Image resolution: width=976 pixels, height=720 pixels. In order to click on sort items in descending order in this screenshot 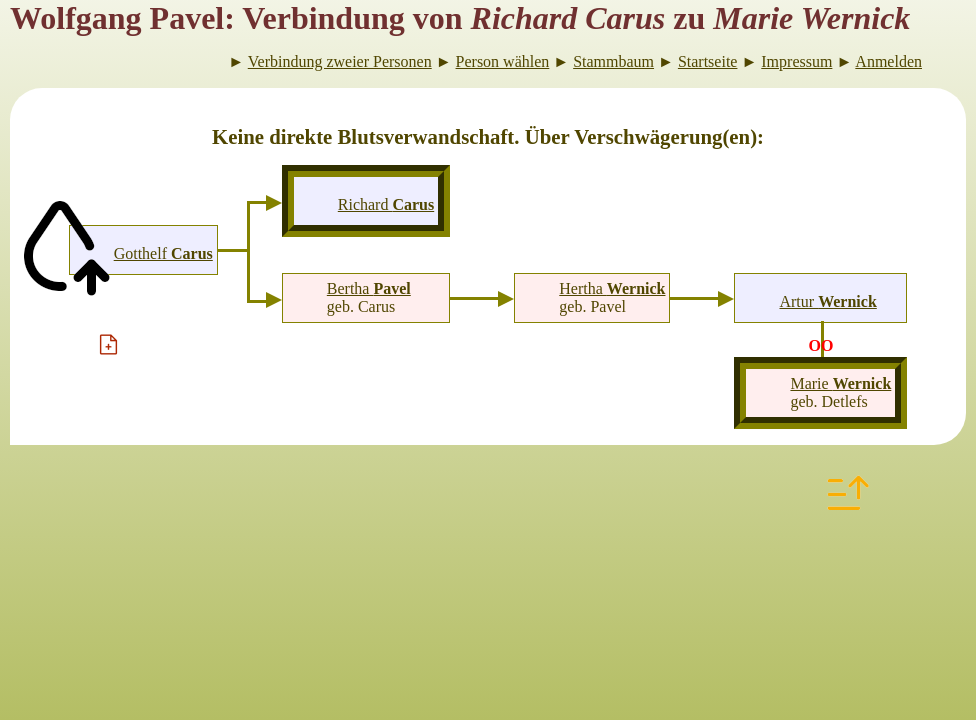, I will do `click(846, 494)`.